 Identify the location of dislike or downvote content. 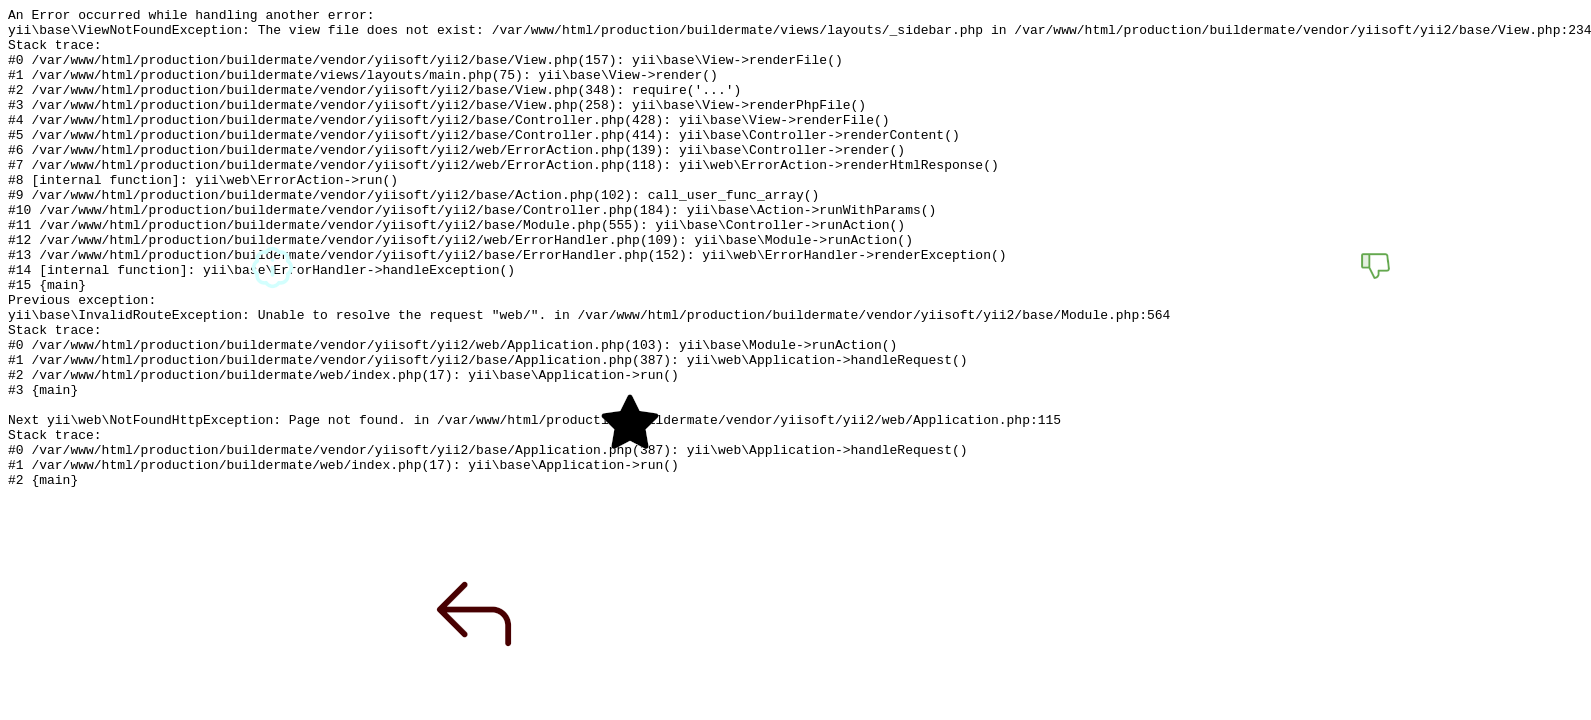
(1375, 264).